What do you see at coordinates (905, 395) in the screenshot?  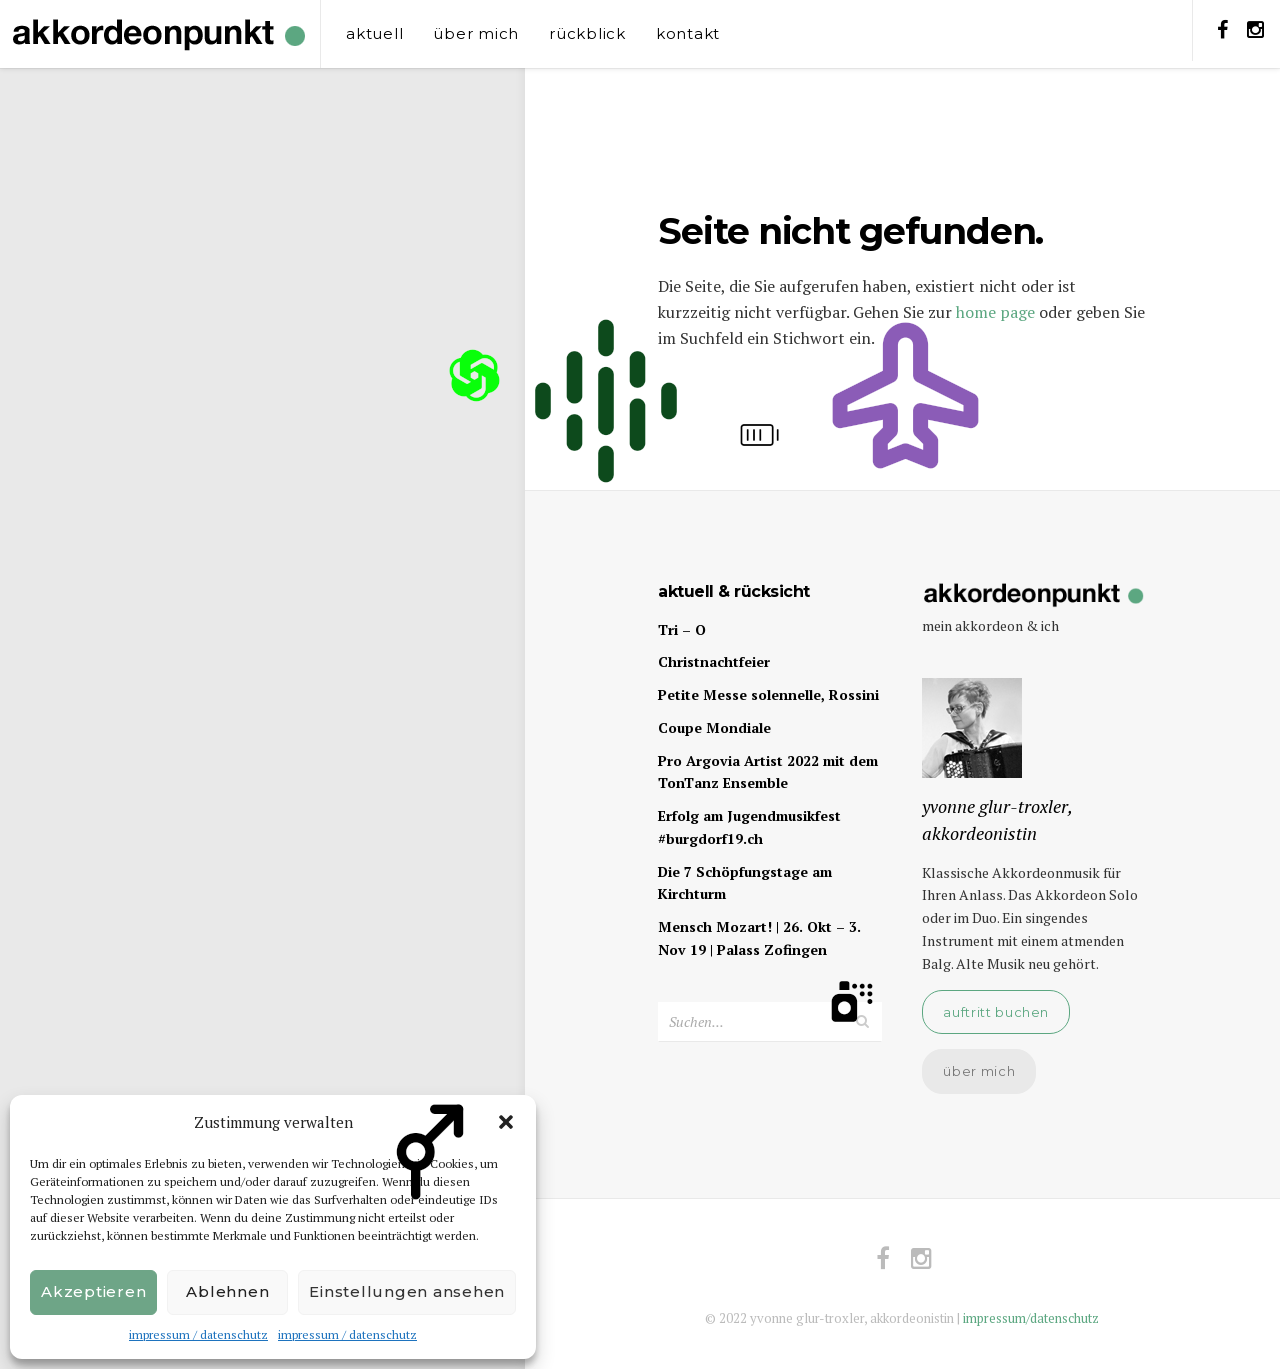 I see `enable airplane mode` at bounding box center [905, 395].